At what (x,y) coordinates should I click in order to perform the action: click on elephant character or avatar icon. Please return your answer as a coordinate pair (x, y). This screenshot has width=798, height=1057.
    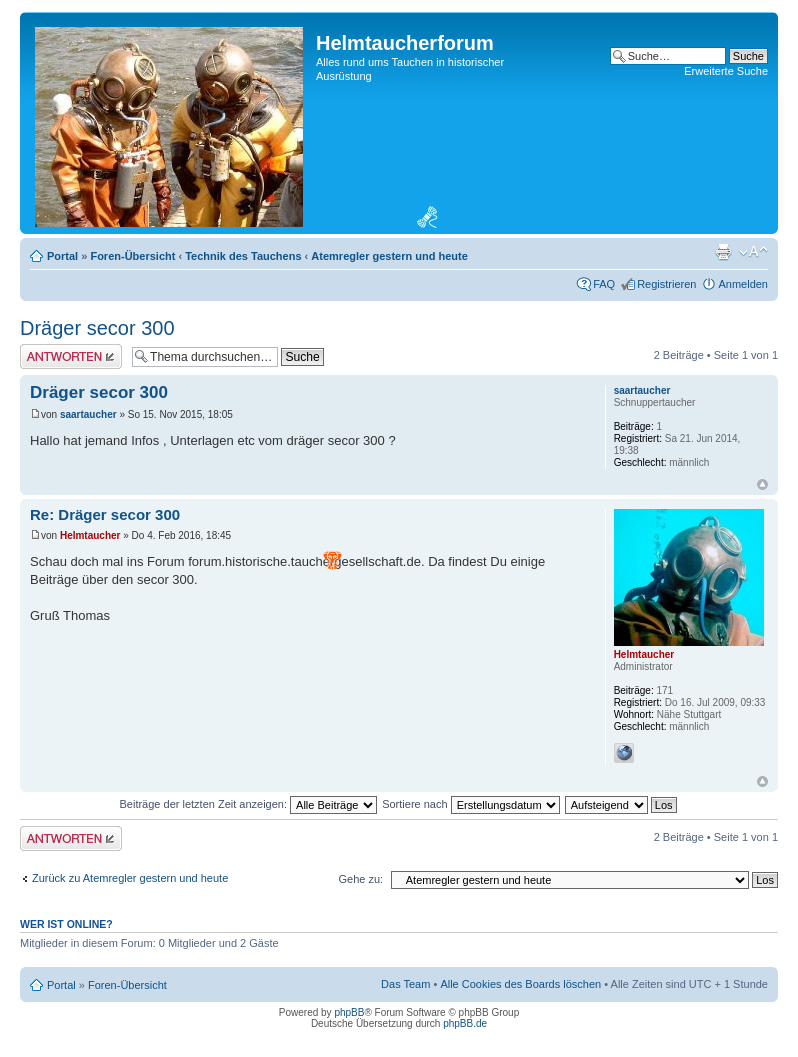
    Looking at the image, I should click on (332, 560).